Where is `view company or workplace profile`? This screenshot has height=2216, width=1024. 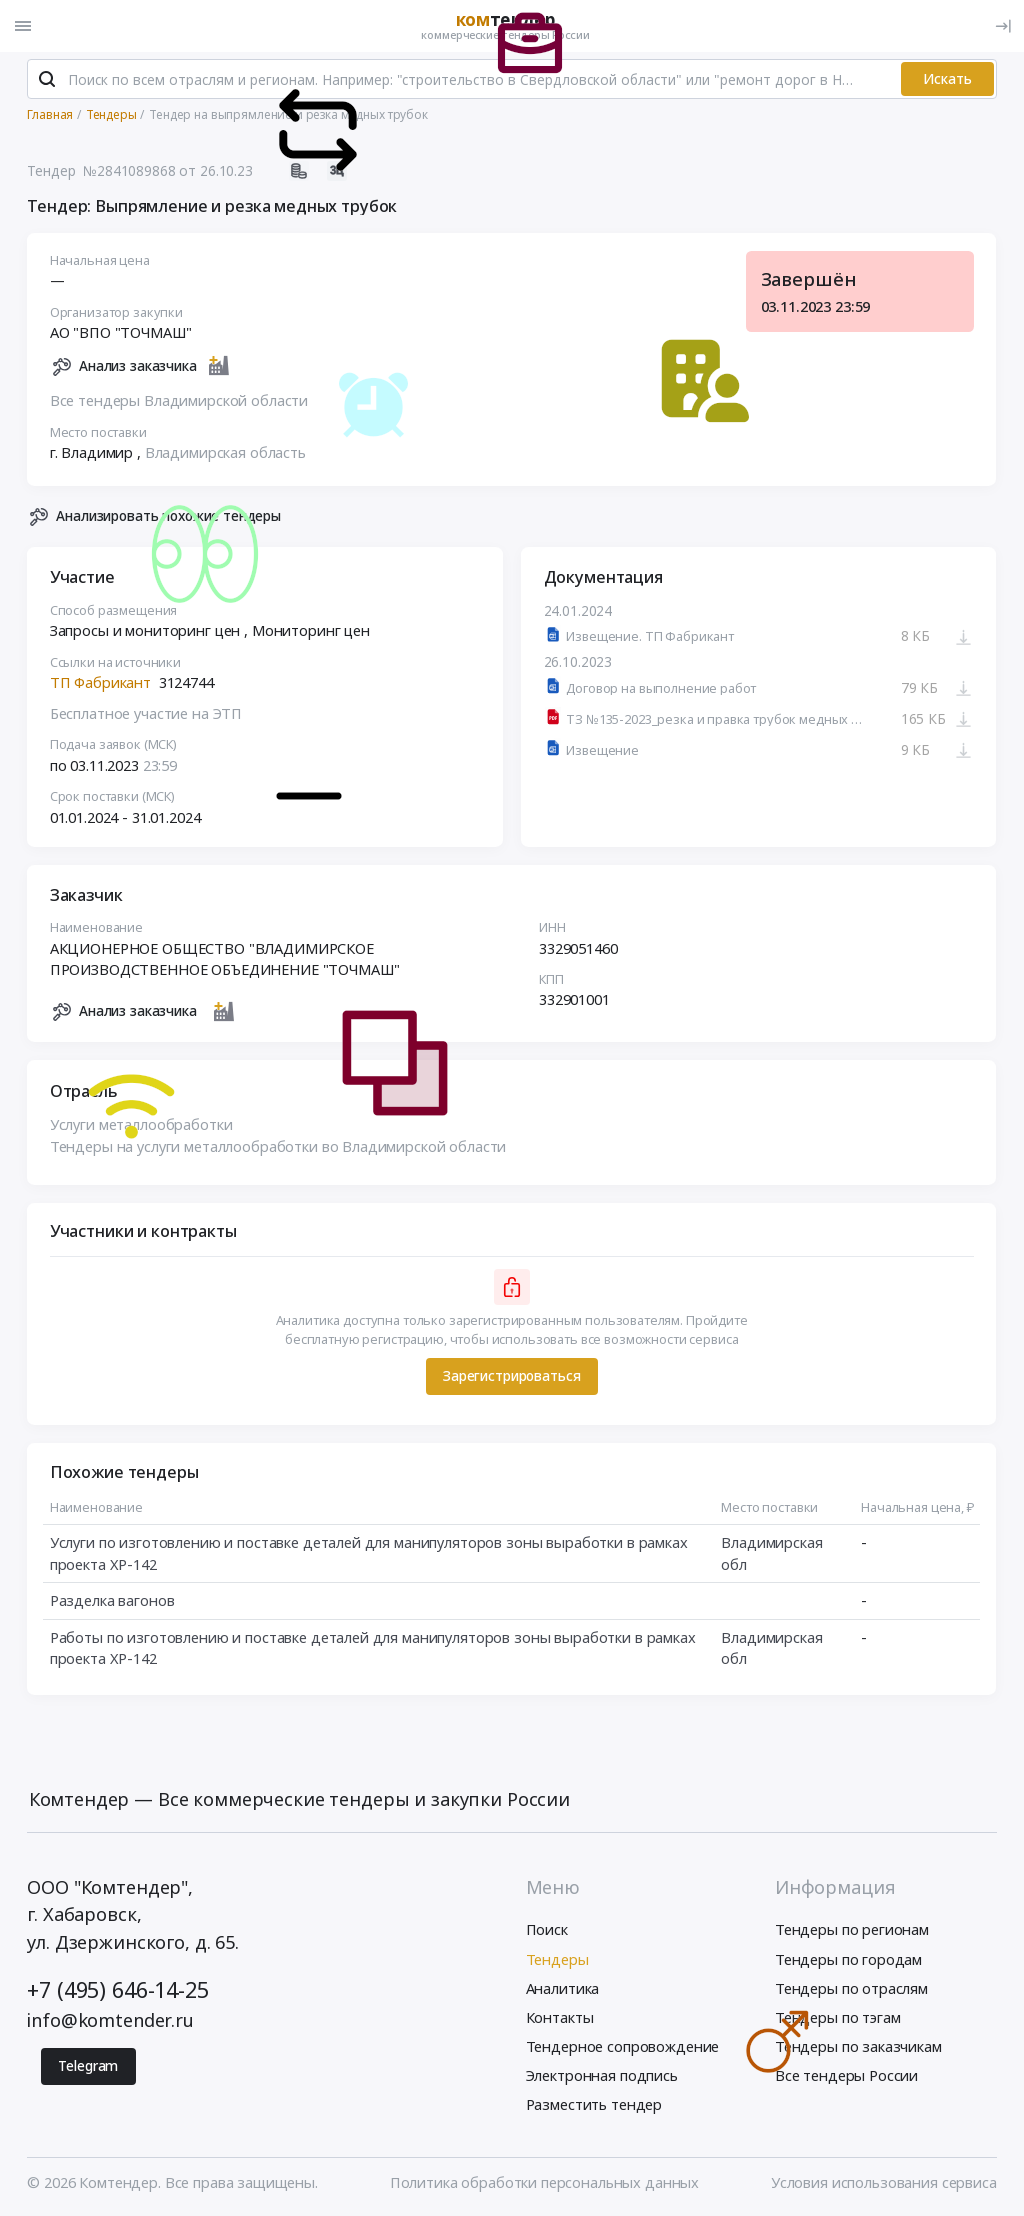
view company or workplace profile is located at coordinates (700, 378).